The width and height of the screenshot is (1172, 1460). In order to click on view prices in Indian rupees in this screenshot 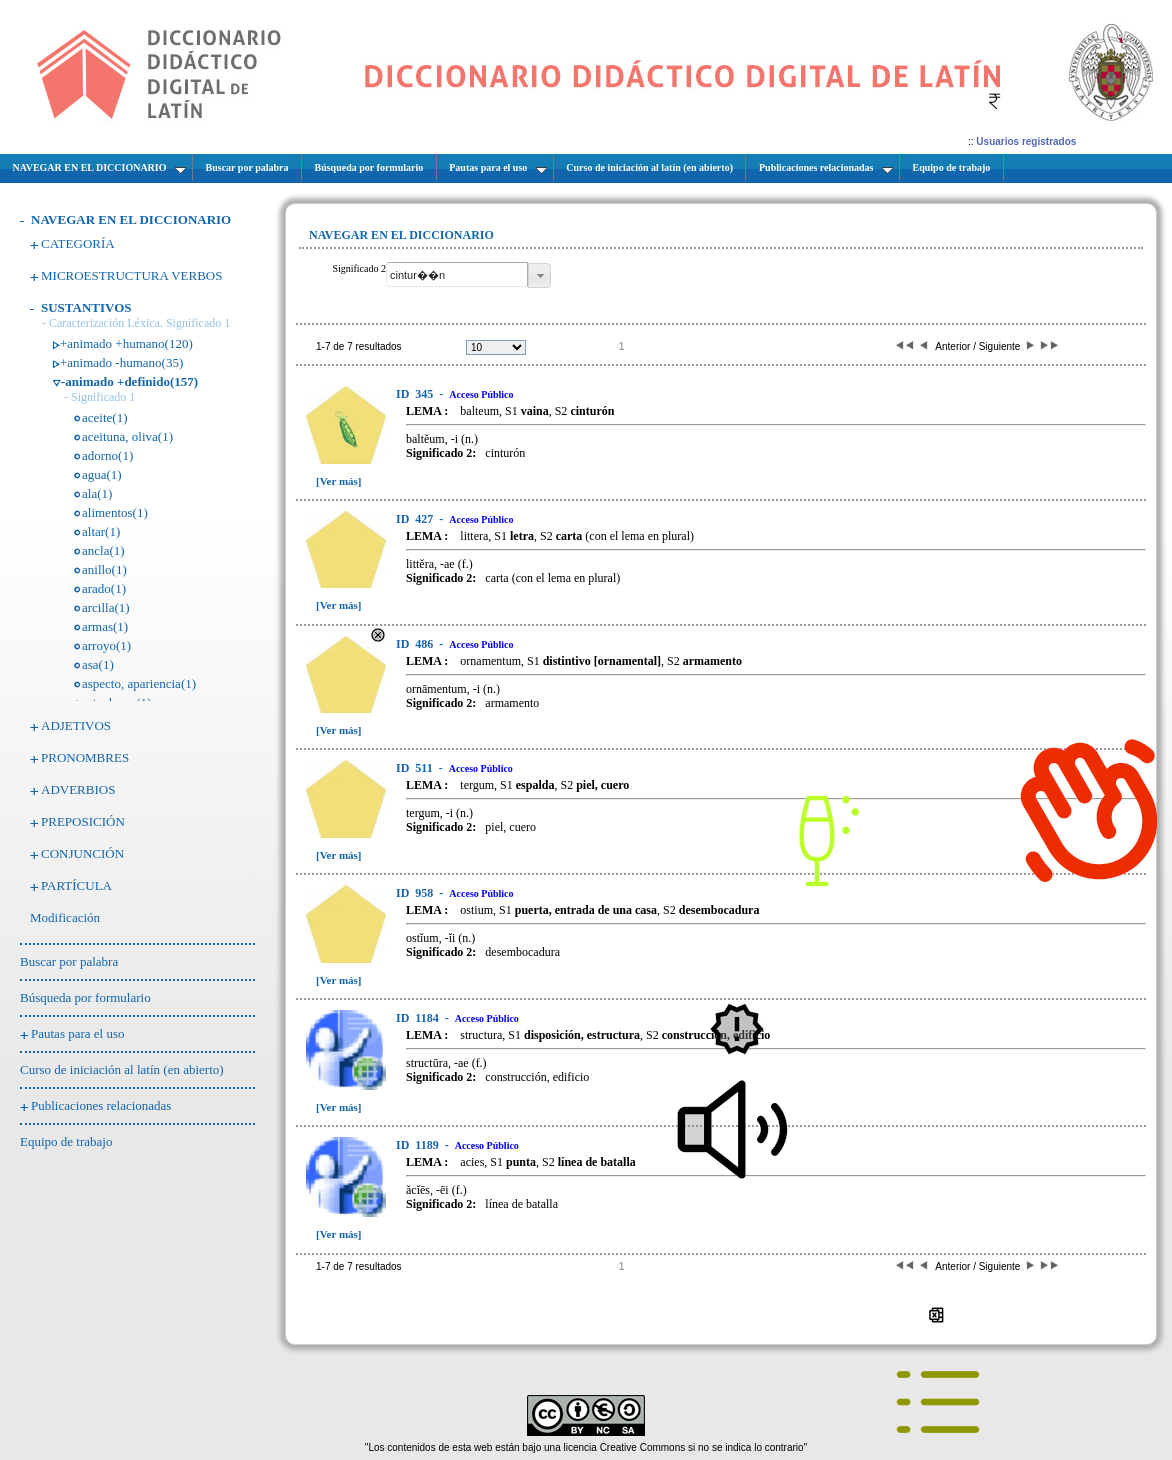, I will do `click(994, 101)`.